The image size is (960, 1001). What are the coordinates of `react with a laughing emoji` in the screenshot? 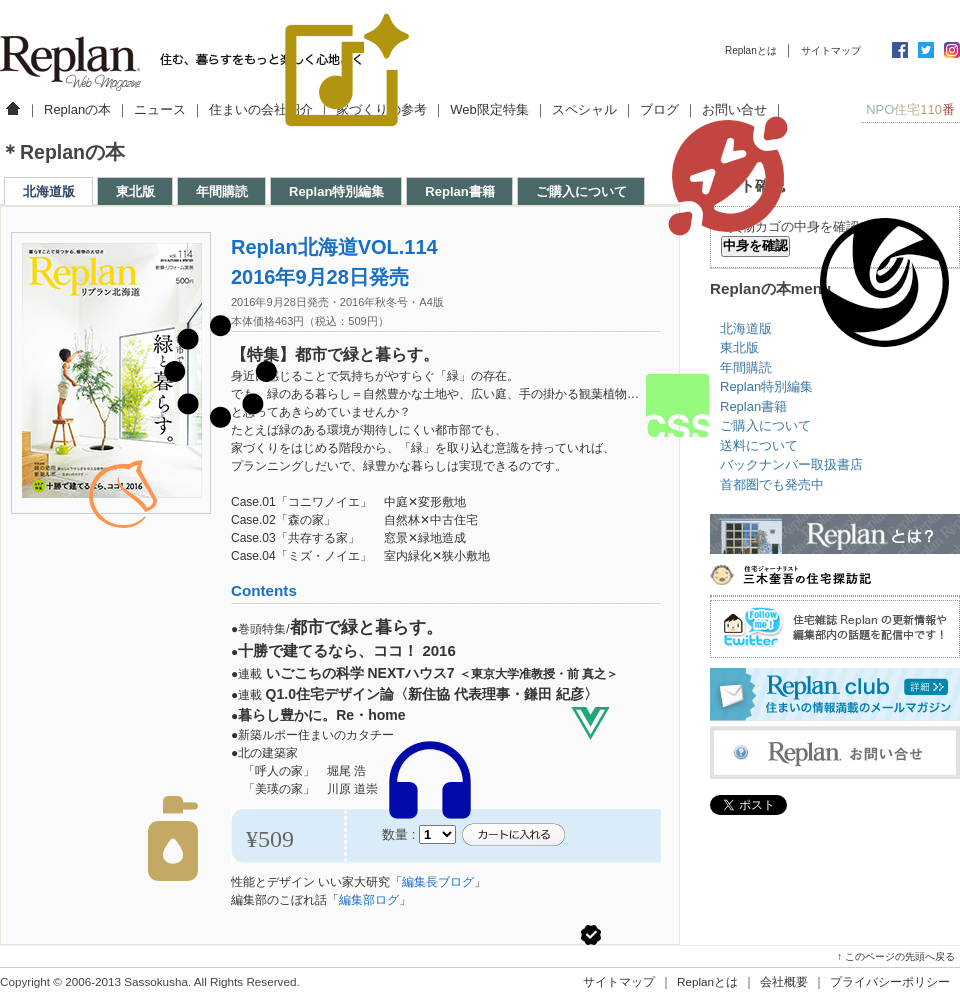 It's located at (728, 176).